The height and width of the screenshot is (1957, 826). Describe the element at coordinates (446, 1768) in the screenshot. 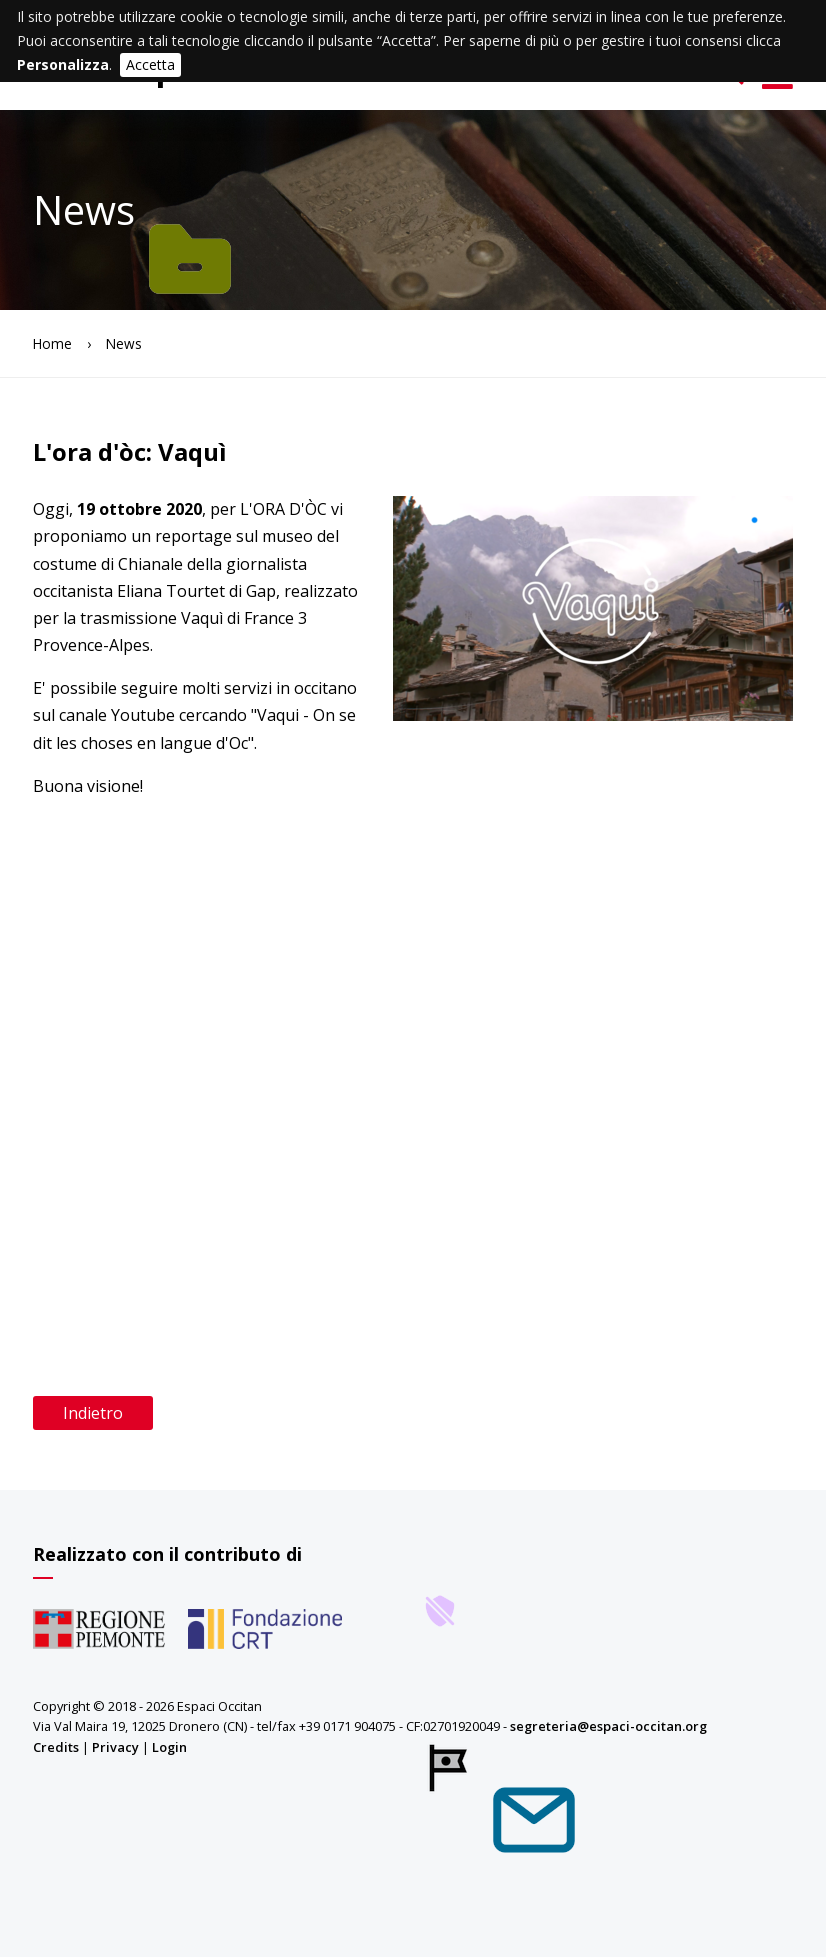

I see `start a guided tour or walkthrough` at that location.